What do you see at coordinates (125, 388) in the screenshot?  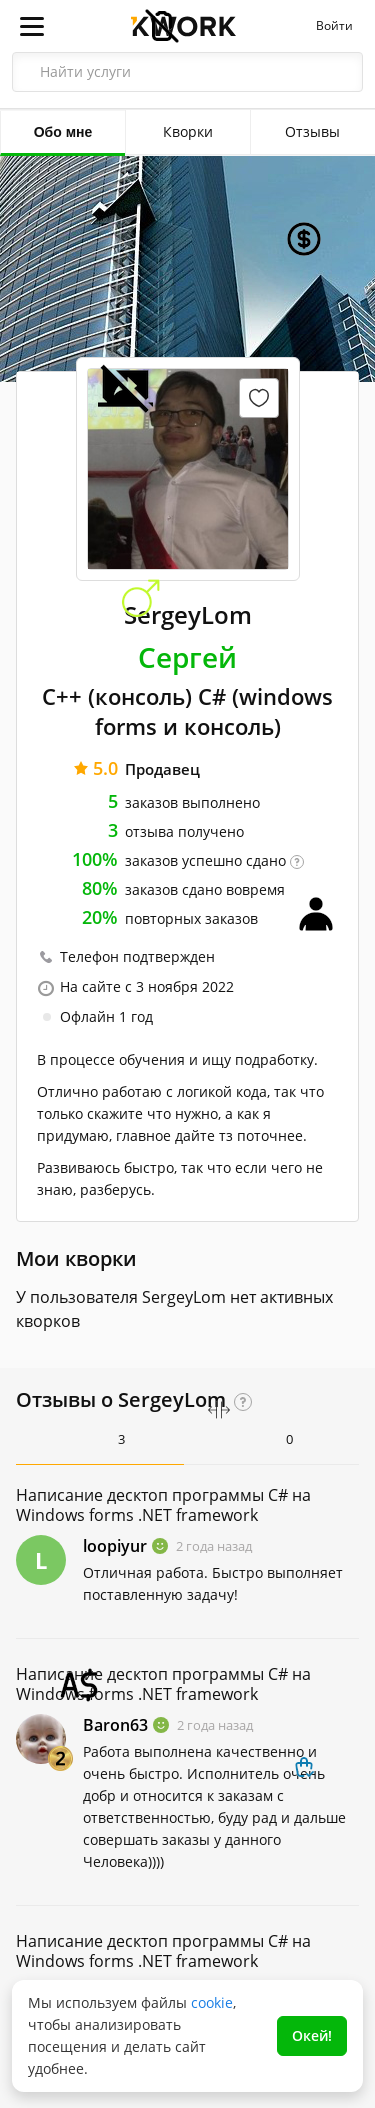 I see `stop sharing your screen` at bounding box center [125, 388].